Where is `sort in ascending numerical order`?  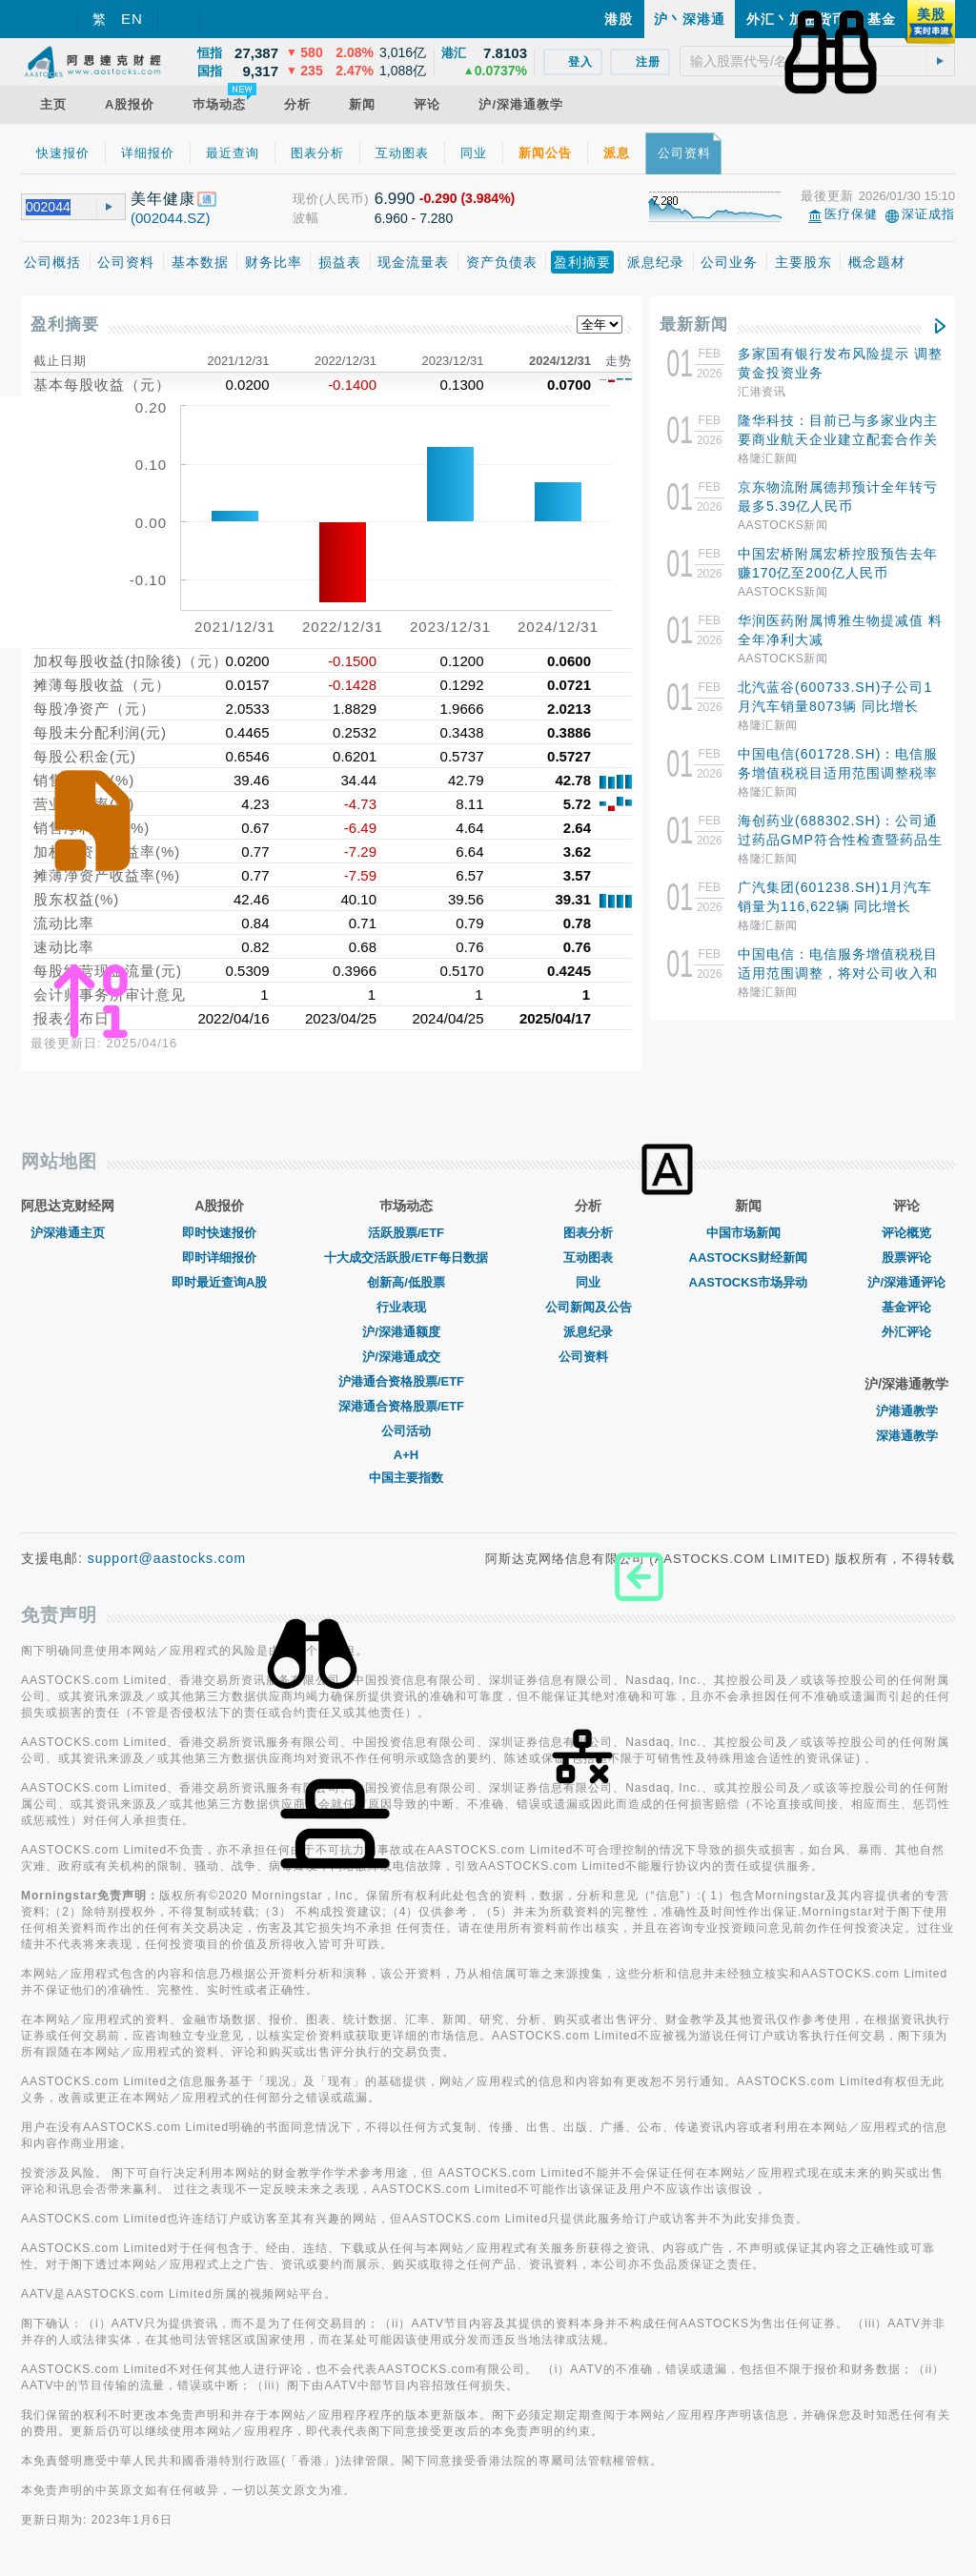 sort in ascending numerical order is located at coordinates (94, 1001).